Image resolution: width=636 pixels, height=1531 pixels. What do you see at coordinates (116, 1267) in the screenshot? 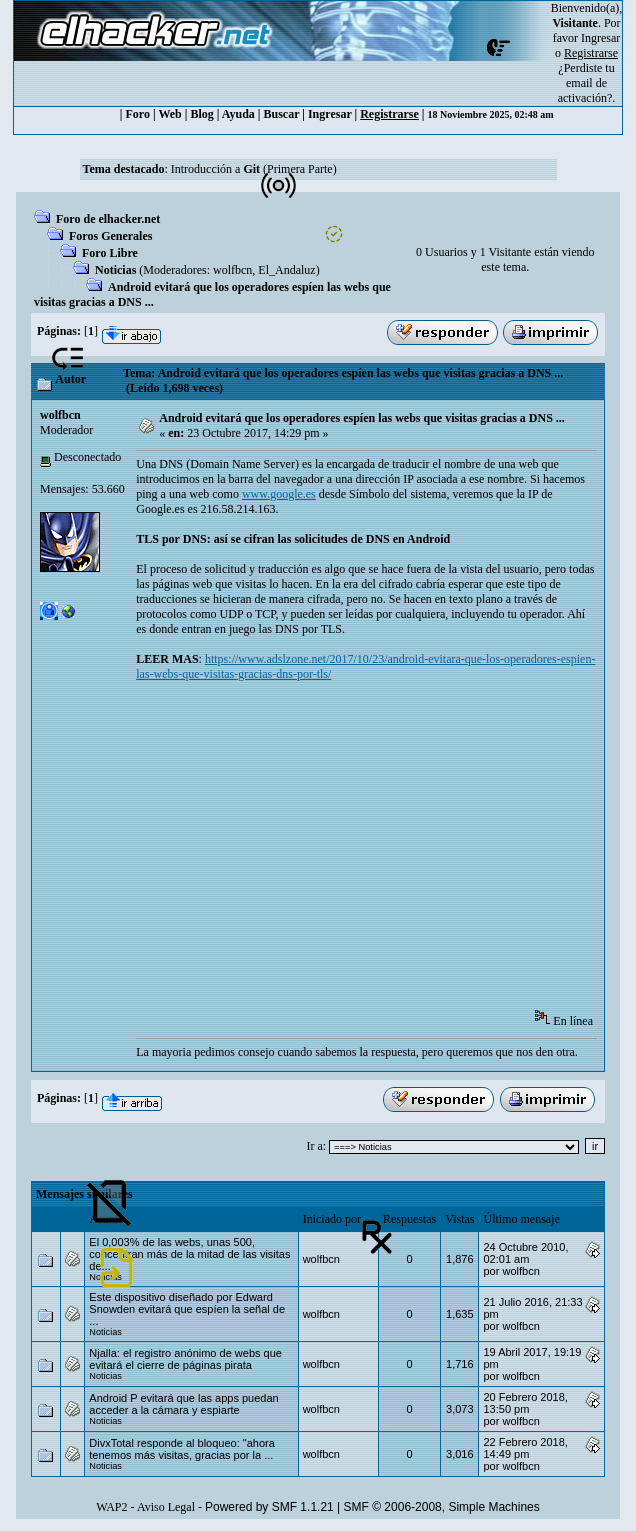
I see `create a symbolic link to this file` at bounding box center [116, 1267].